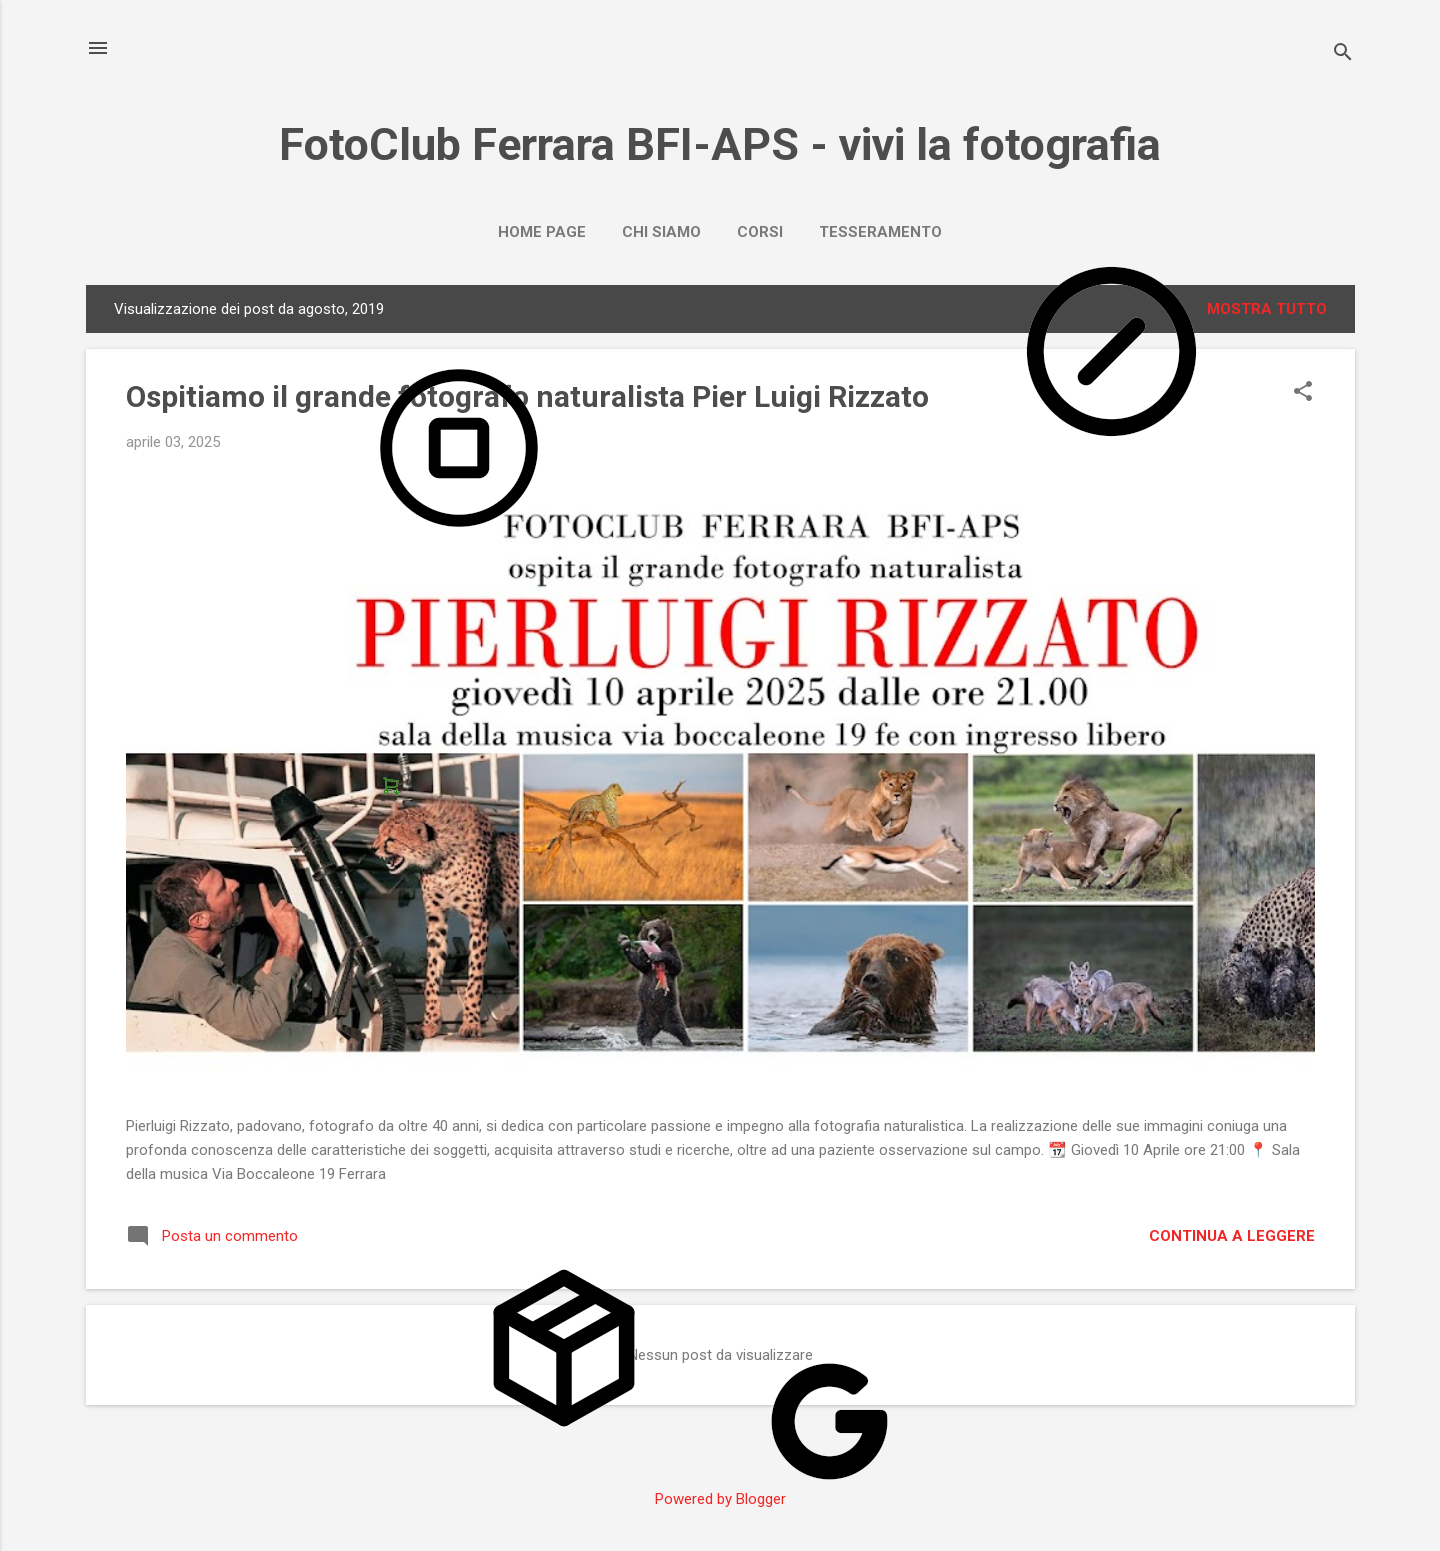  Describe the element at coordinates (564, 1348) in the screenshot. I see `view package or shipment details` at that location.